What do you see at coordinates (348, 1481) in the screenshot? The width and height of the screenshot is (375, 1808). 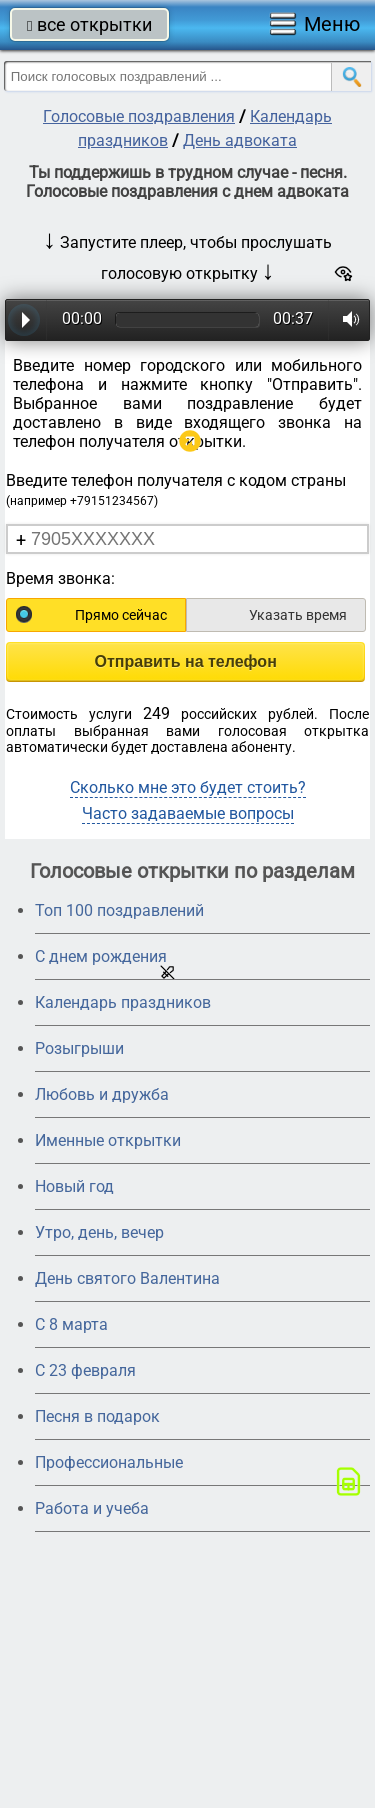 I see `manage SIM card settings` at bounding box center [348, 1481].